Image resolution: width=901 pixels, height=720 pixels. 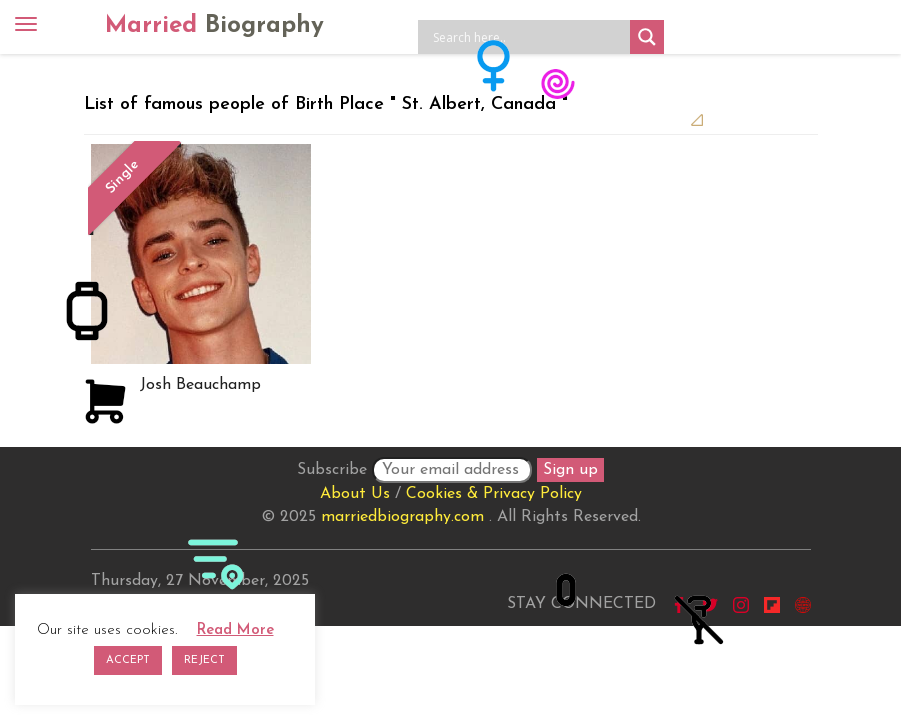 What do you see at coordinates (493, 64) in the screenshot?
I see `indicates female gender option` at bounding box center [493, 64].